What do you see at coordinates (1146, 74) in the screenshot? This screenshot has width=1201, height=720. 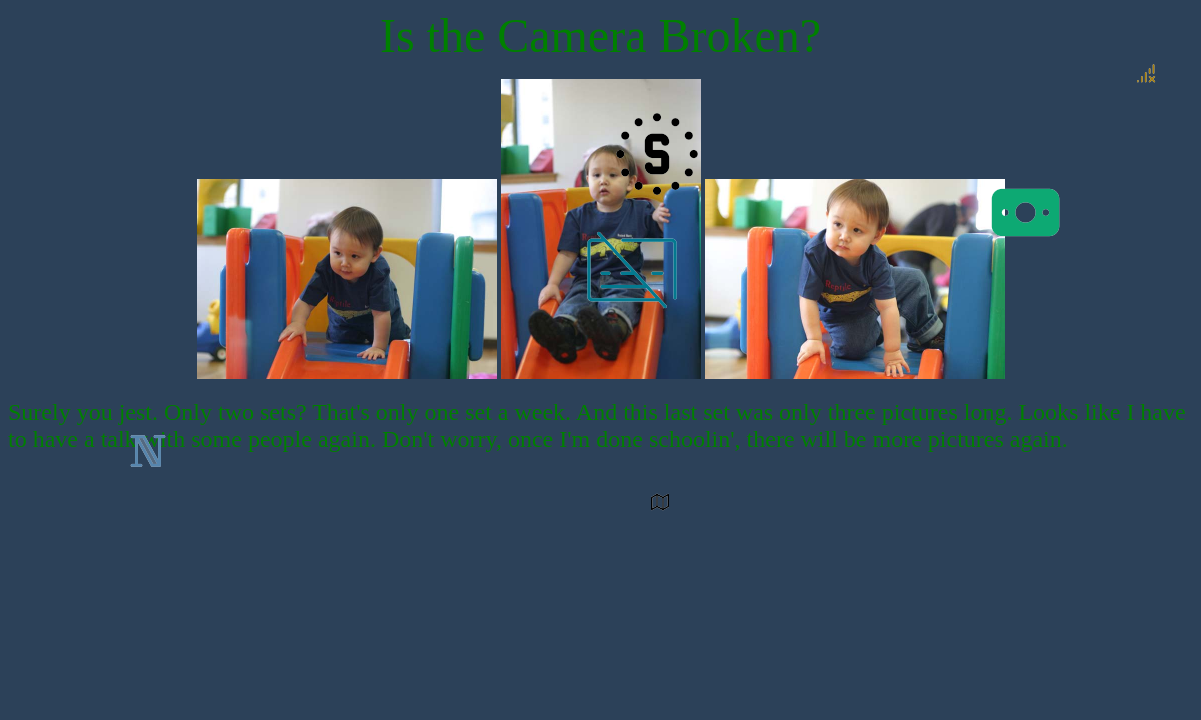 I see `no cellular signal available` at bounding box center [1146, 74].